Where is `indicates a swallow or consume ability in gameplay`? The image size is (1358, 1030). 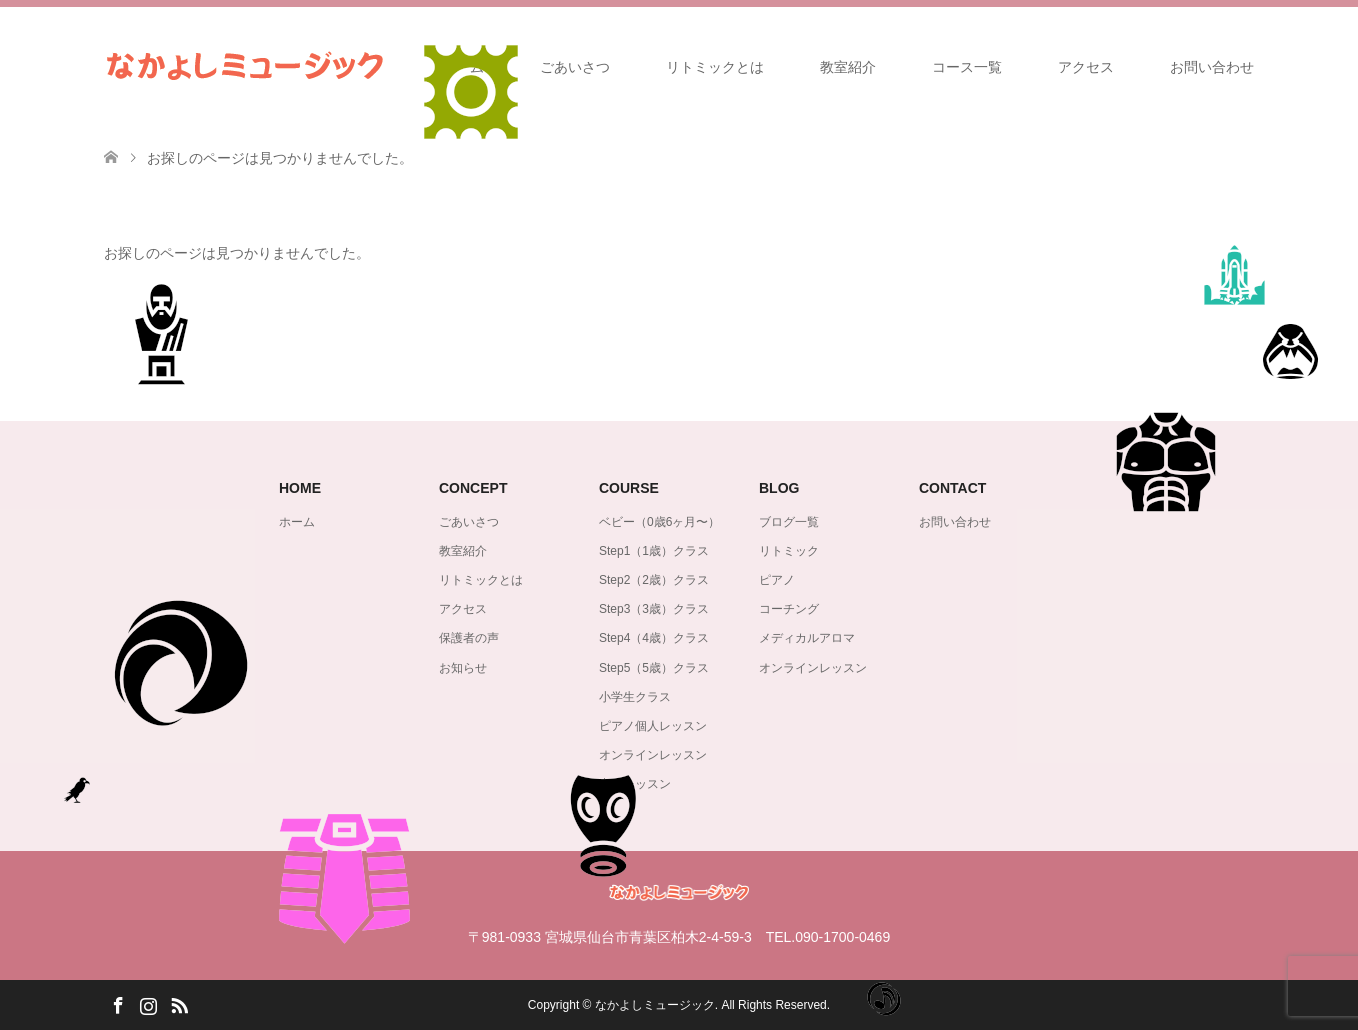
indicates a swallow or consume ability in gameplay is located at coordinates (1290, 351).